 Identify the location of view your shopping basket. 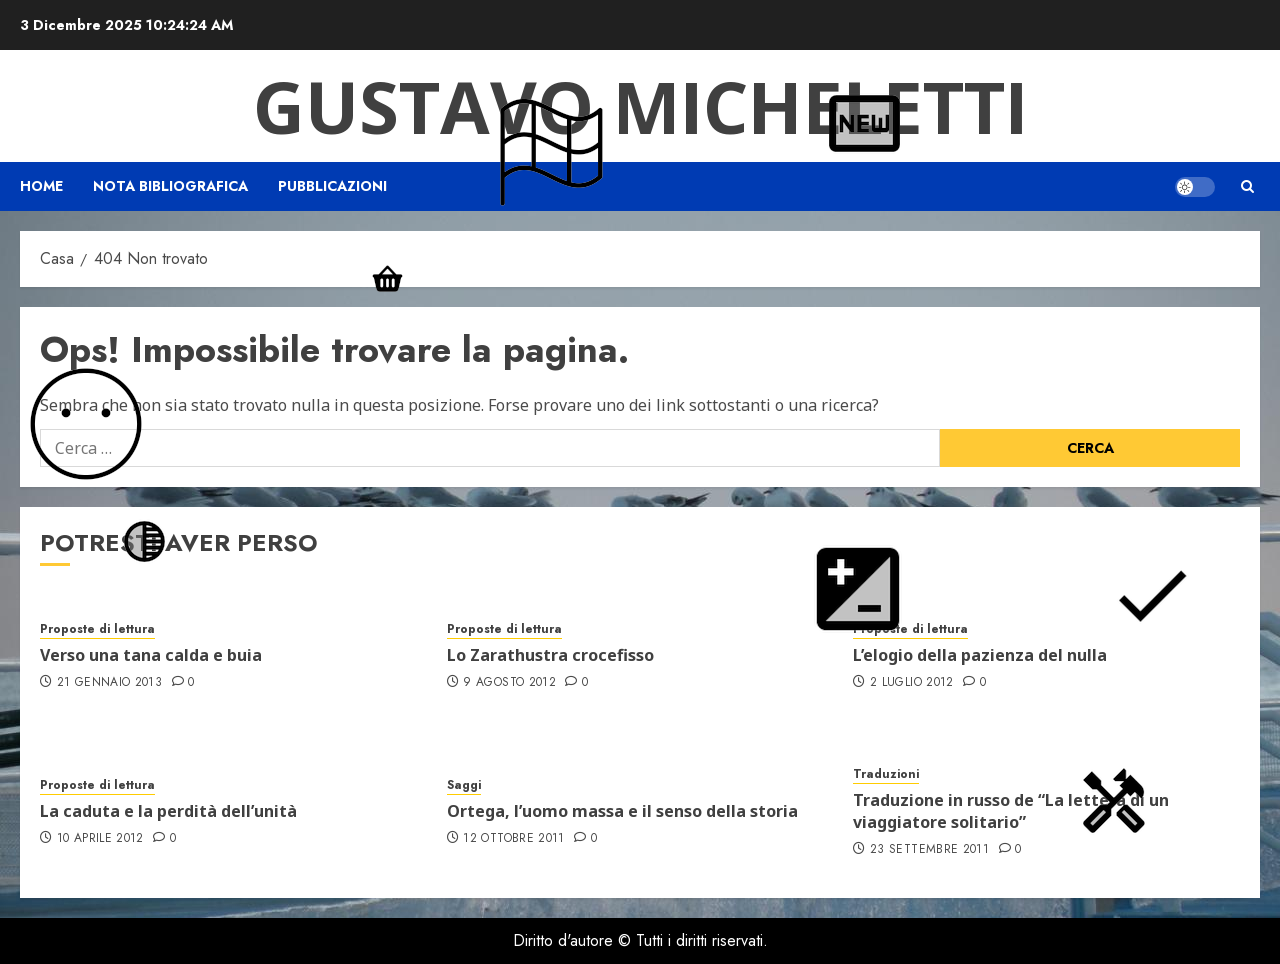
(387, 279).